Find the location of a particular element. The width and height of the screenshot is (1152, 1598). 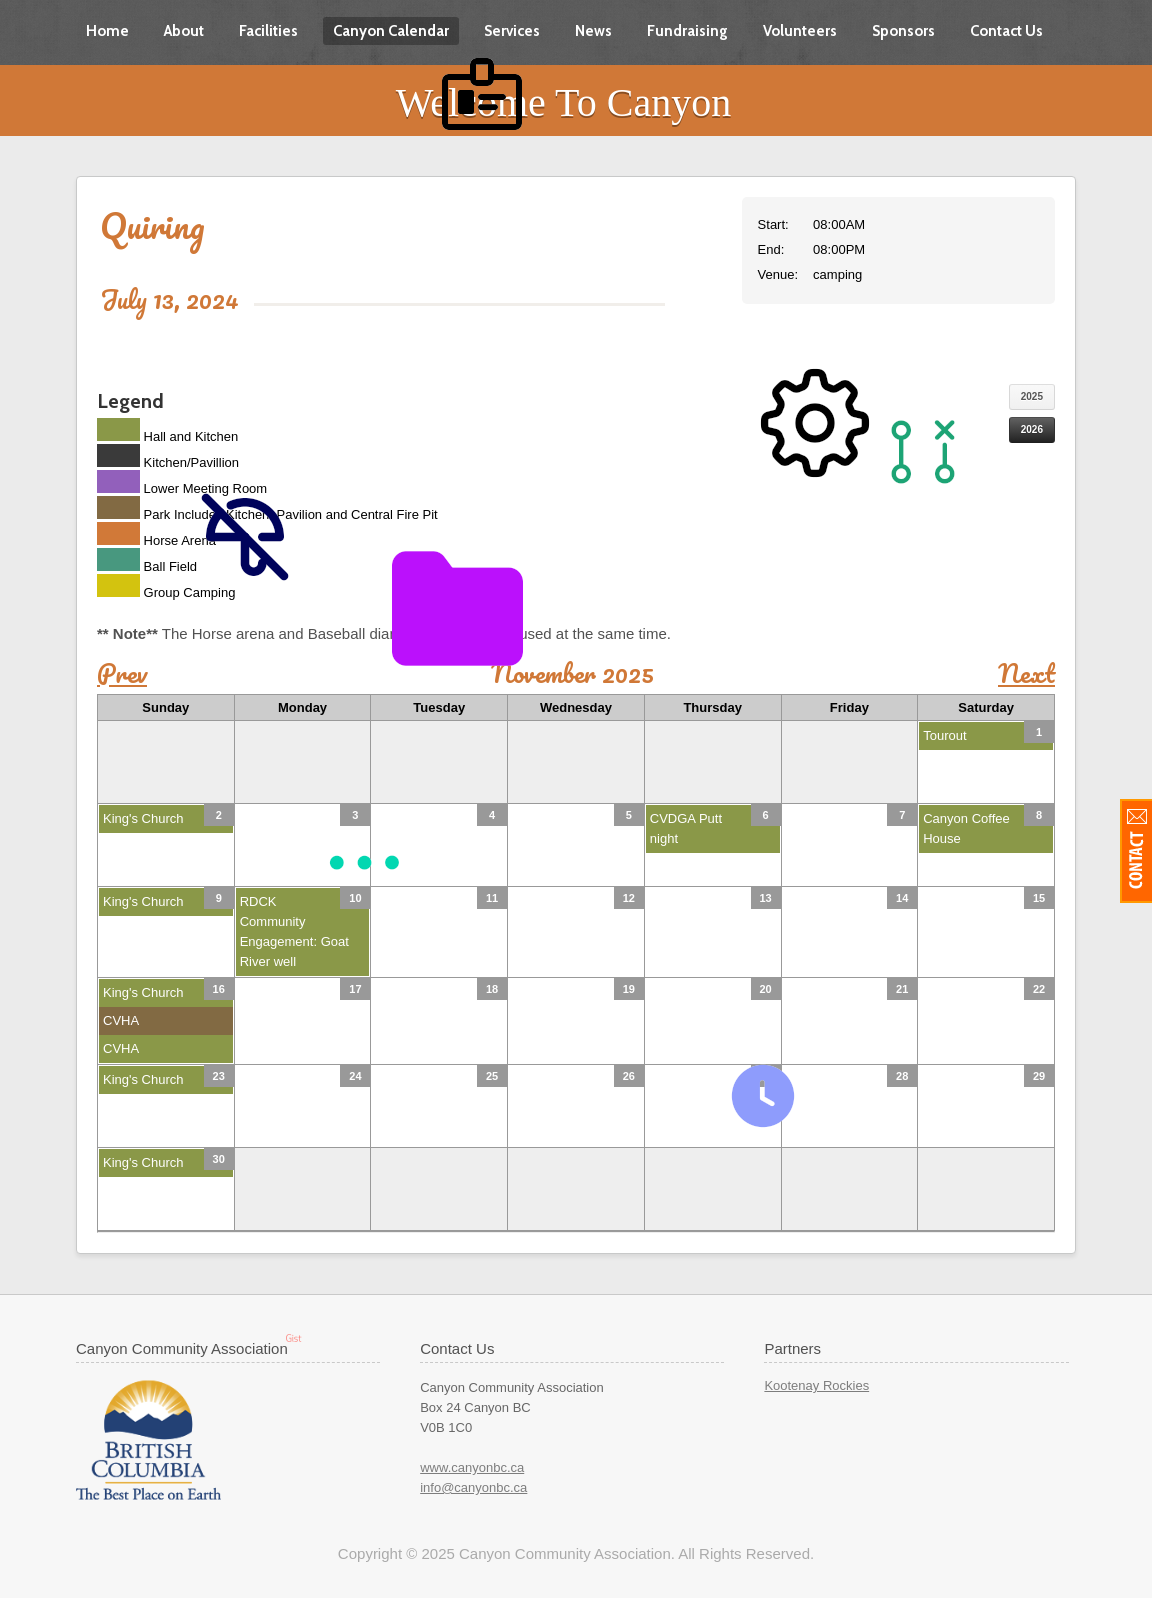

open github gist to share code snippets is located at coordinates (294, 1338).